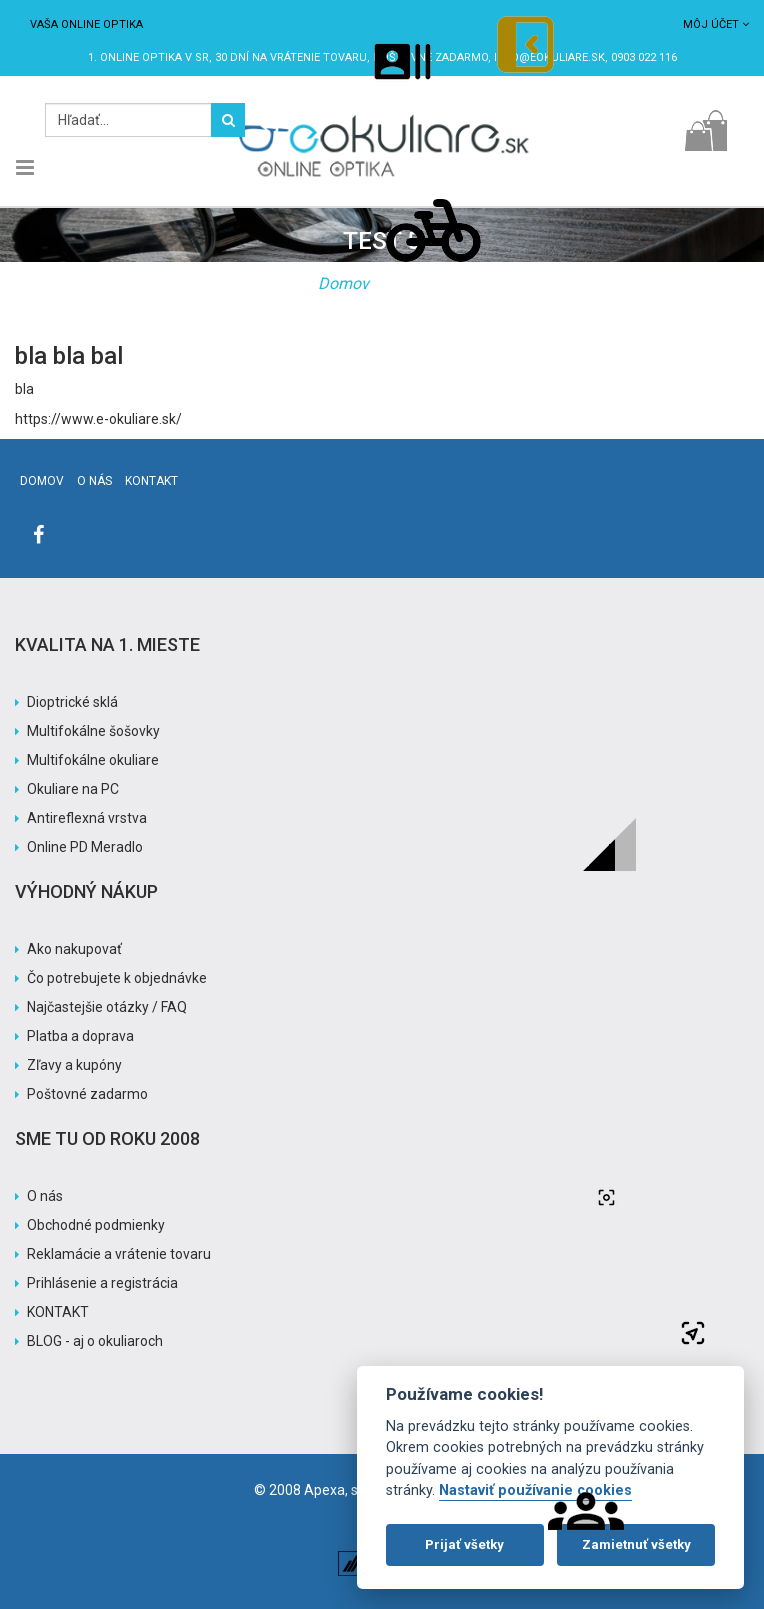  What do you see at coordinates (609, 844) in the screenshot?
I see `indicates weak cellular signal strength (2 bars)` at bounding box center [609, 844].